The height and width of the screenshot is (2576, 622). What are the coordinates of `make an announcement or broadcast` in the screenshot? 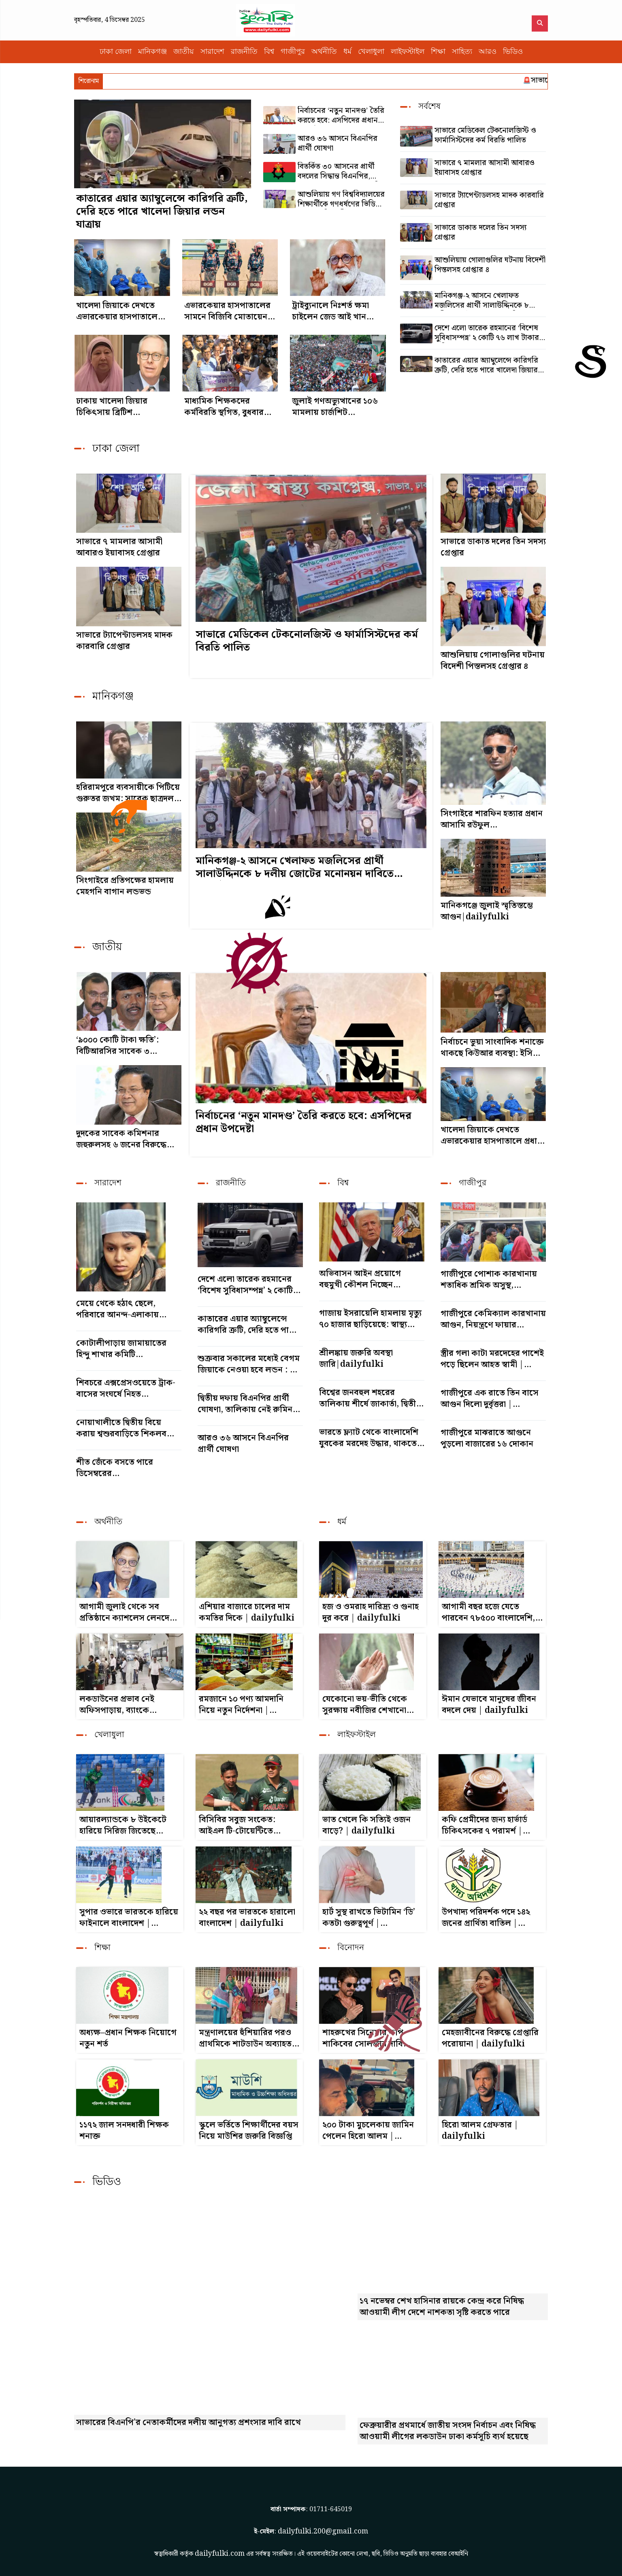 It's located at (277, 908).